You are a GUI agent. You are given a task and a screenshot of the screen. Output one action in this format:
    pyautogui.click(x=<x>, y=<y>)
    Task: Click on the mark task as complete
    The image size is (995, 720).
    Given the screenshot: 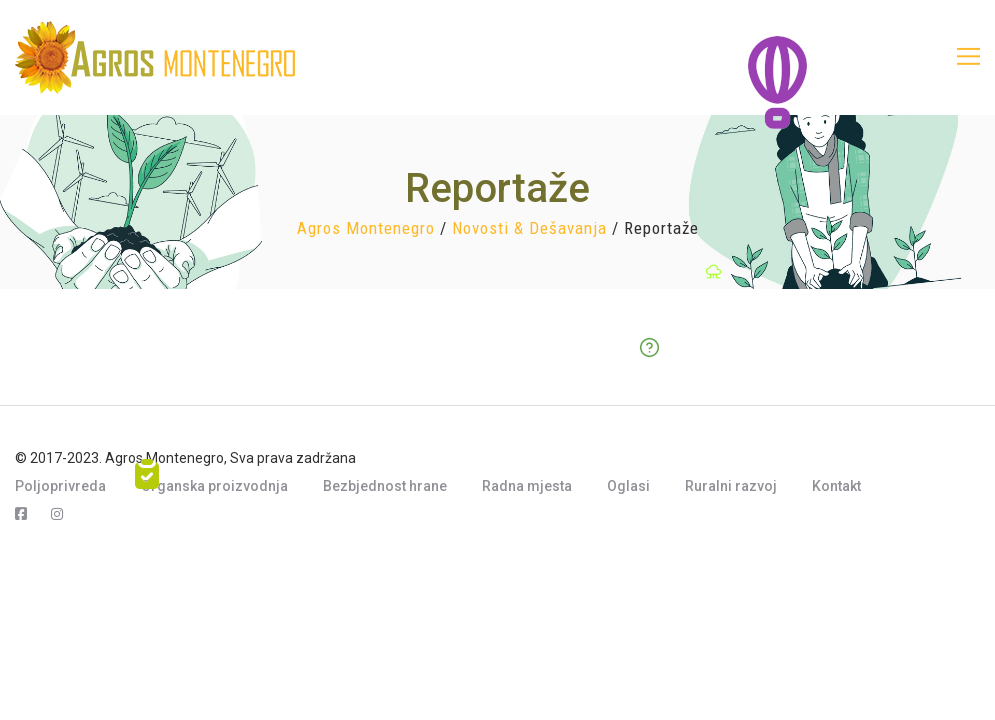 What is the action you would take?
    pyautogui.click(x=147, y=474)
    